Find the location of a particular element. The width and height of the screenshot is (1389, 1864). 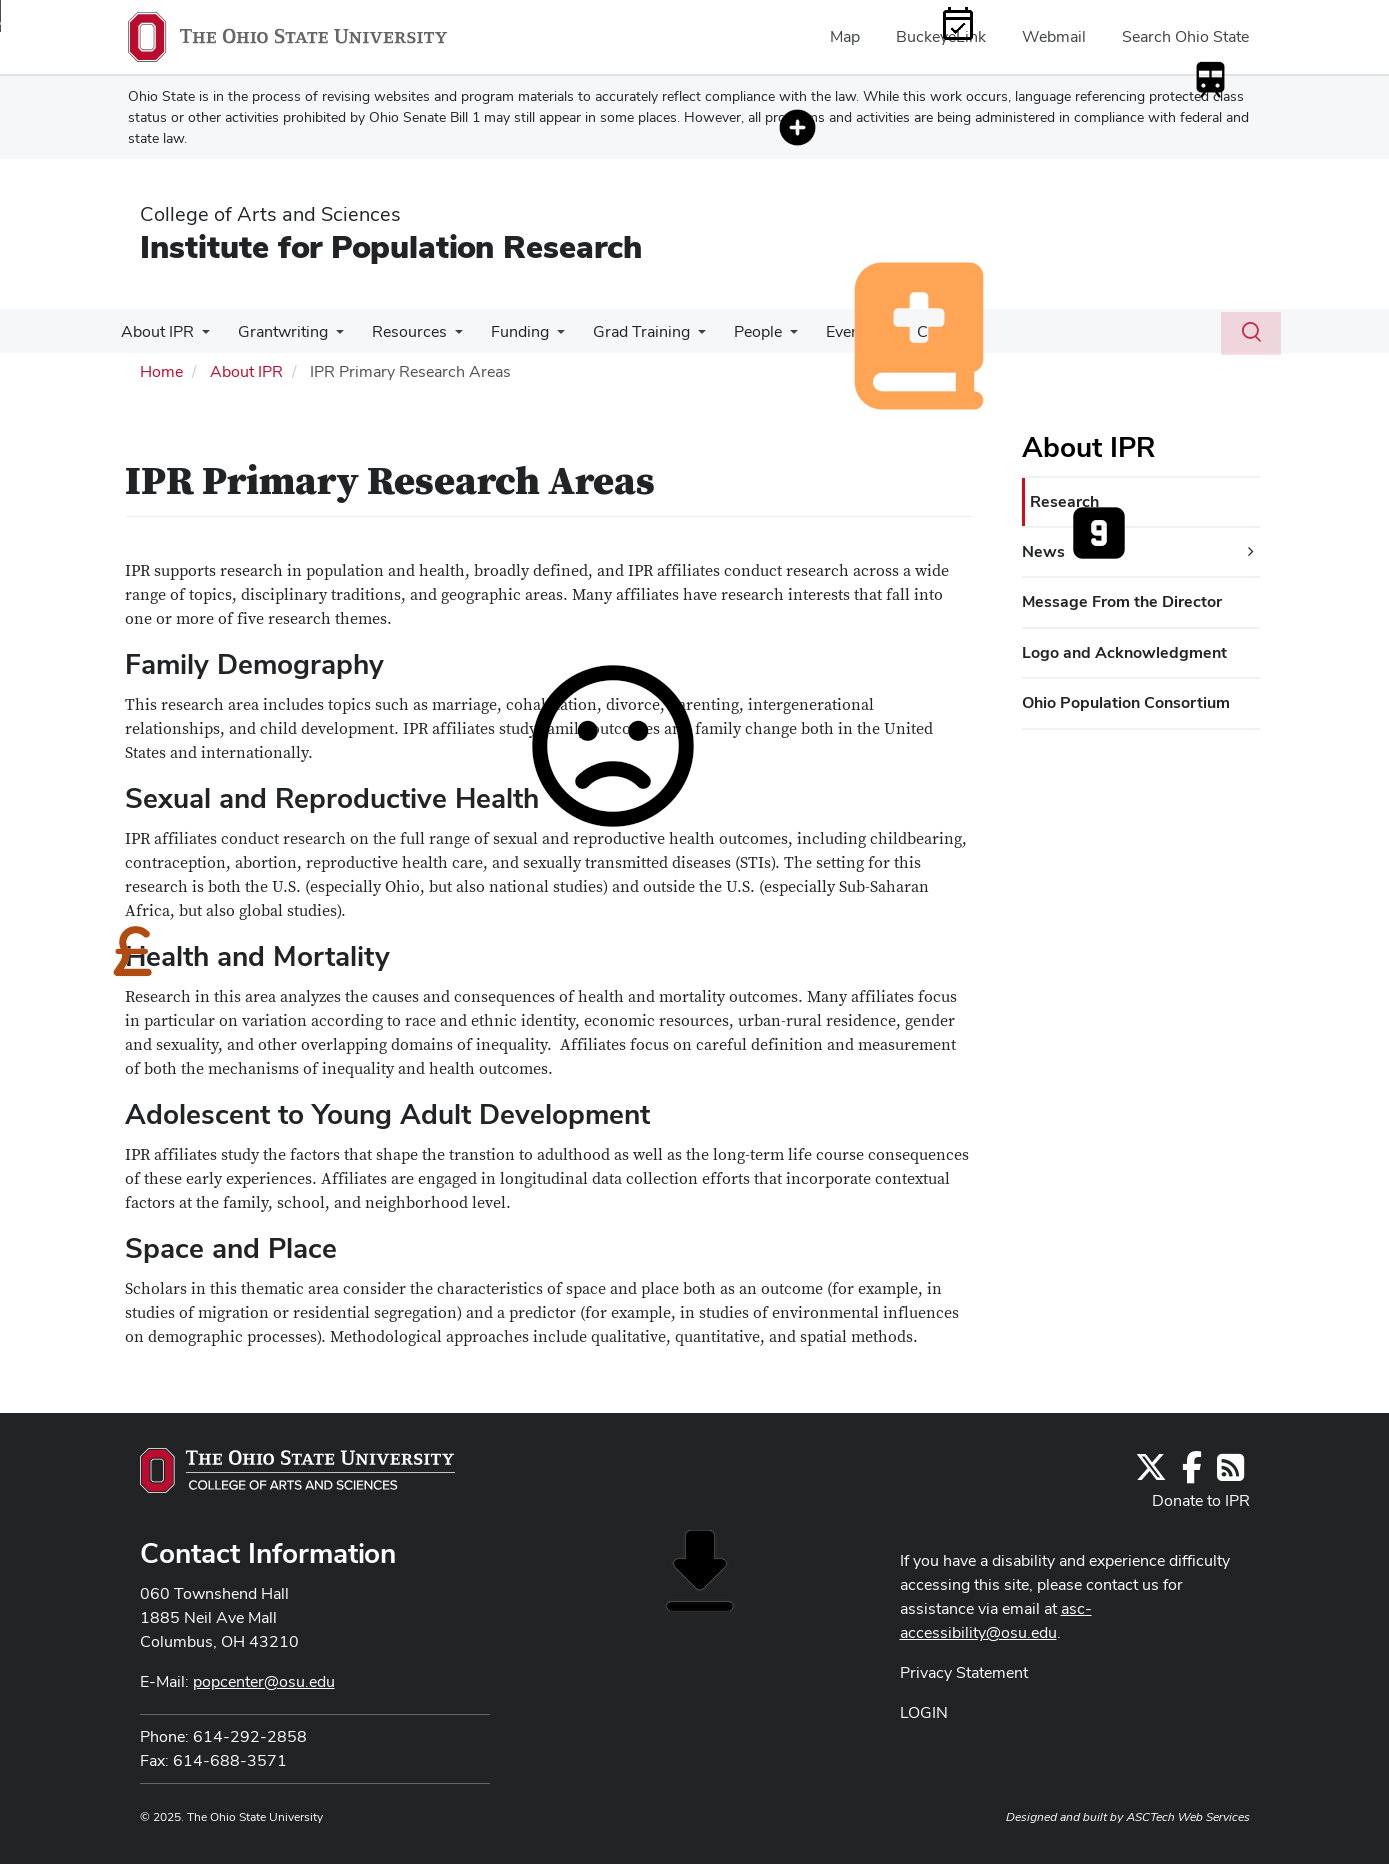

access medical records or health information is located at coordinates (919, 336).